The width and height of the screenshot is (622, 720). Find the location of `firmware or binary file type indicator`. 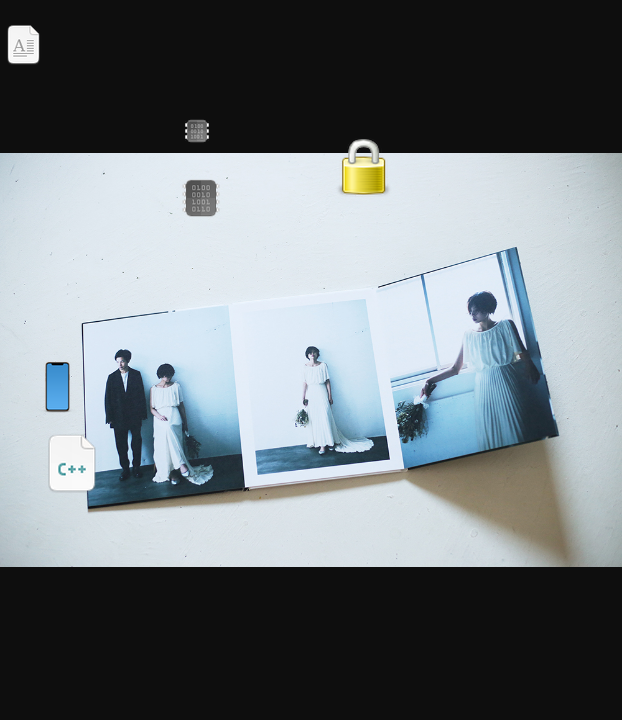

firmware or binary file type indicator is located at coordinates (201, 198).